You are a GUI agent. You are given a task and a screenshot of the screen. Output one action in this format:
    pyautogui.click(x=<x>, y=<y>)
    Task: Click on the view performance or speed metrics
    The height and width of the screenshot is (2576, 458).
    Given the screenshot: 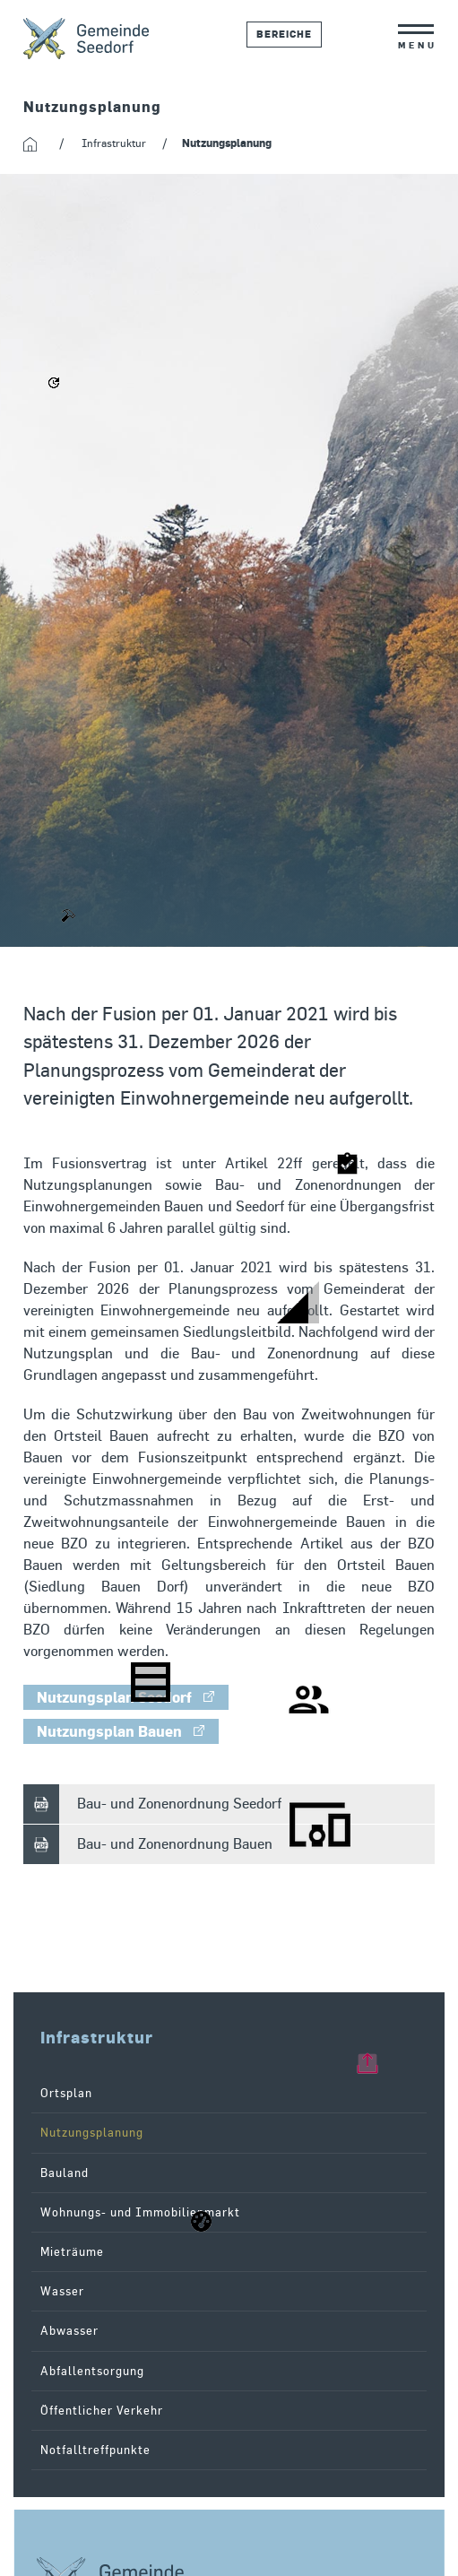 What is the action you would take?
    pyautogui.click(x=201, y=2221)
    